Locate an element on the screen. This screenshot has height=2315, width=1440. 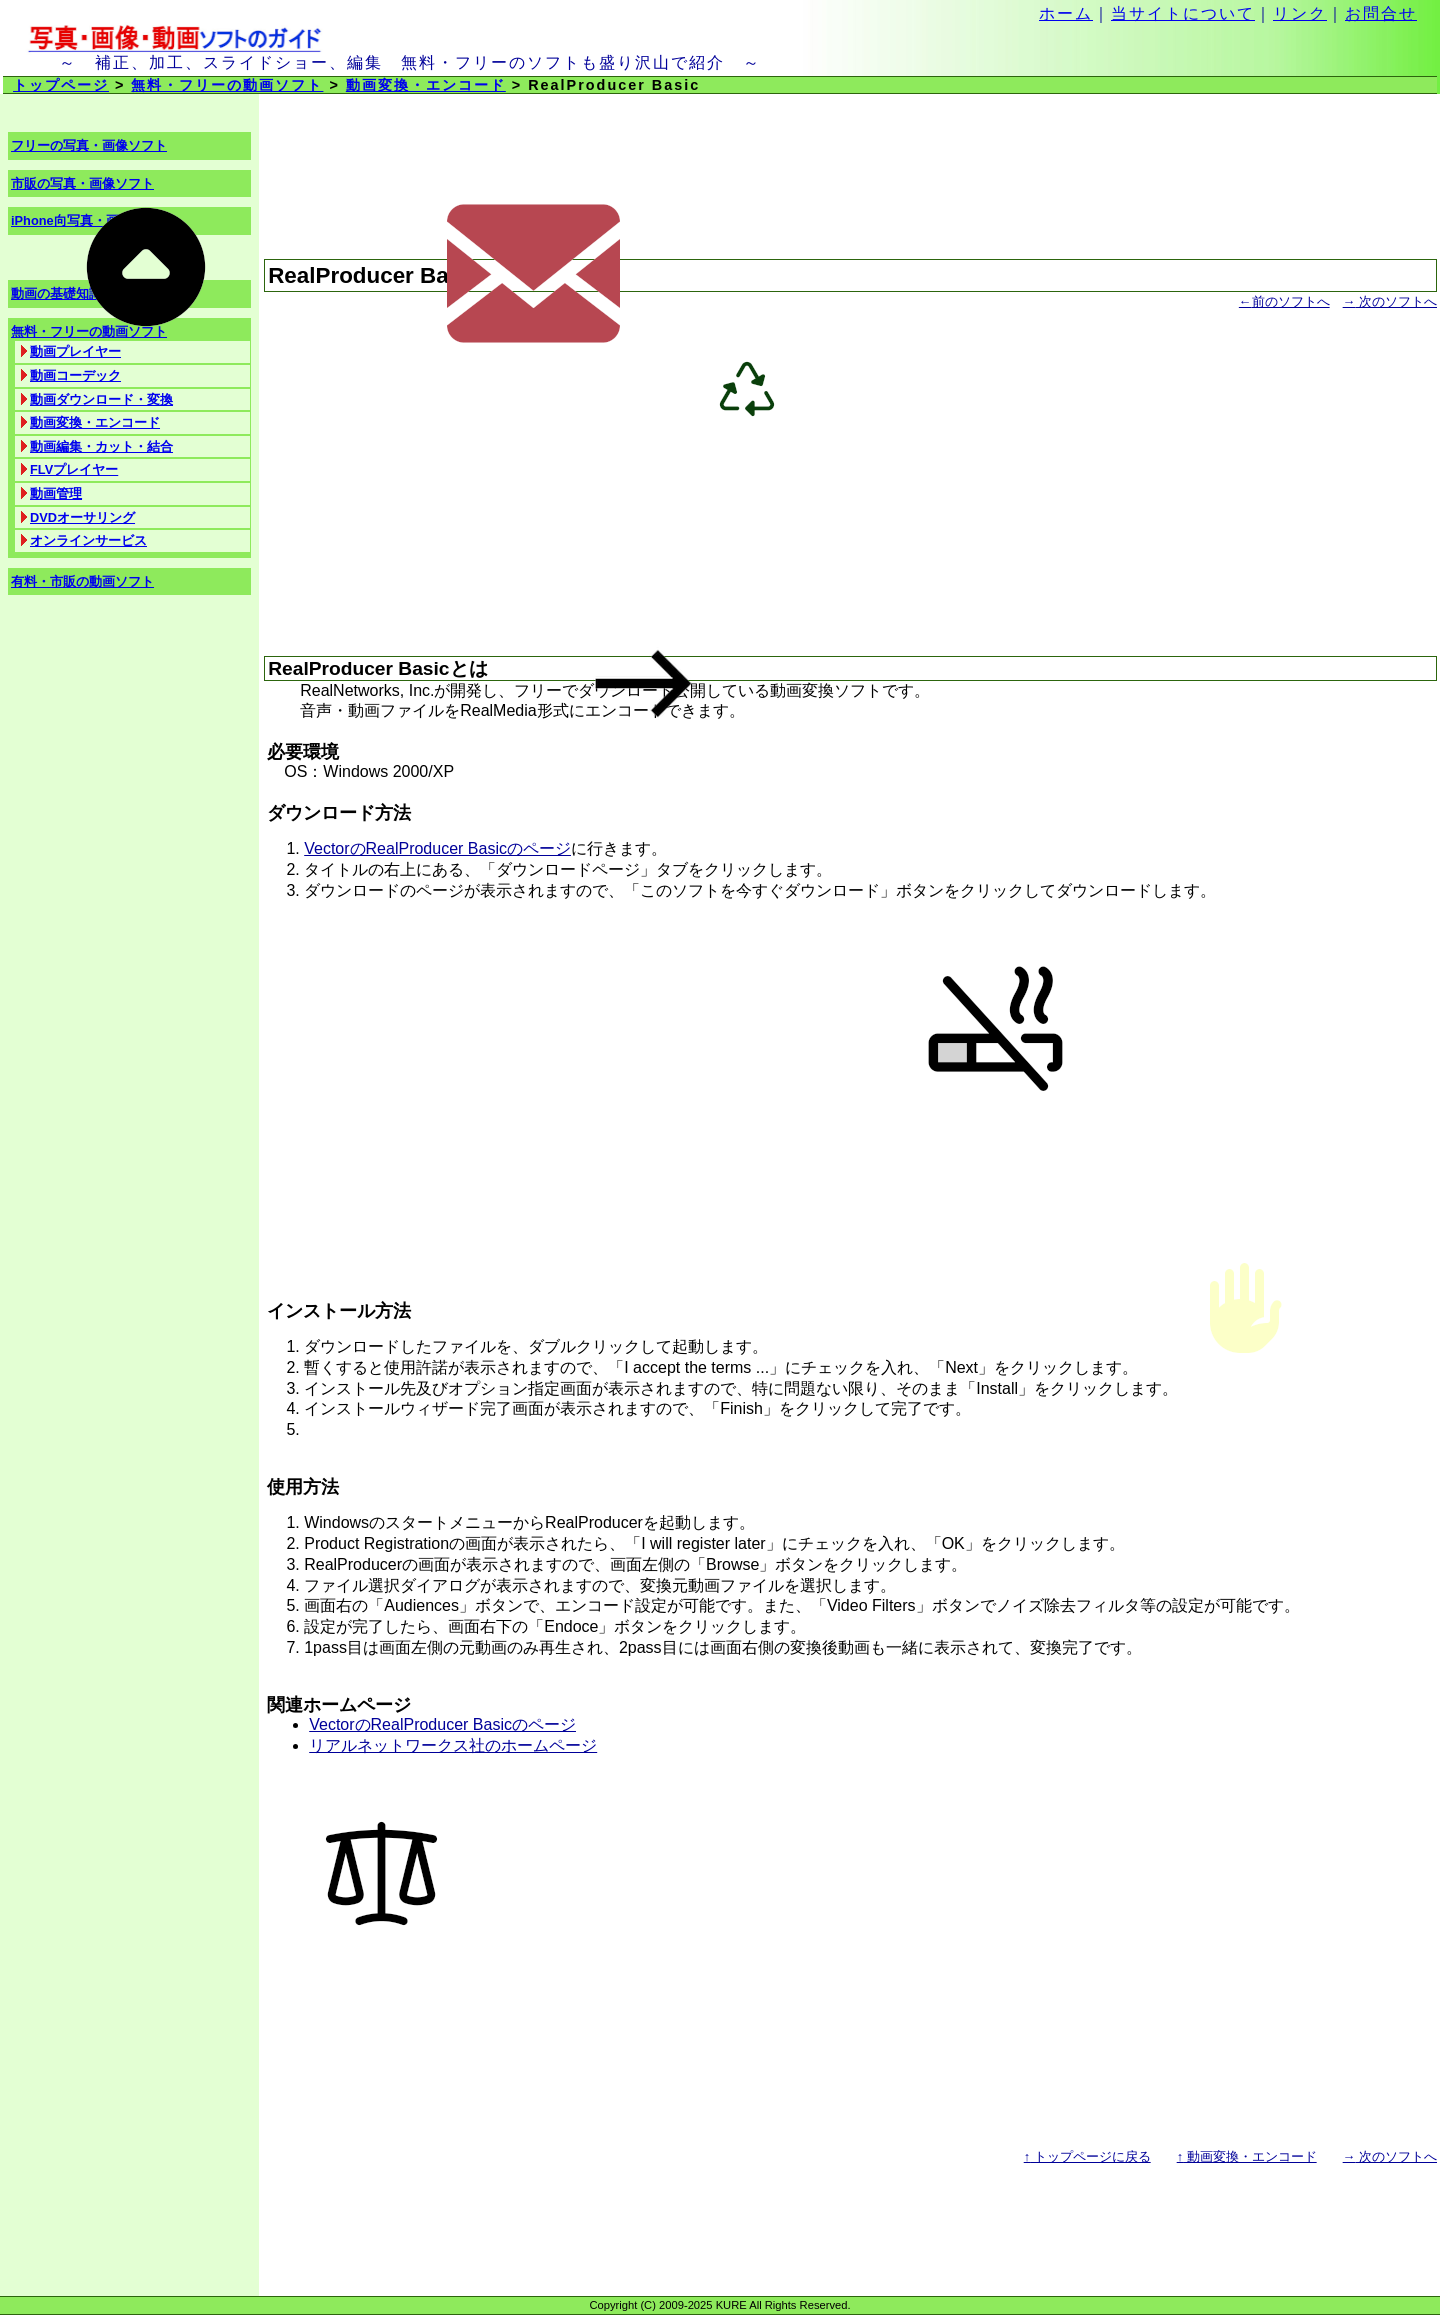
scroll to top of page is located at coordinates (146, 267).